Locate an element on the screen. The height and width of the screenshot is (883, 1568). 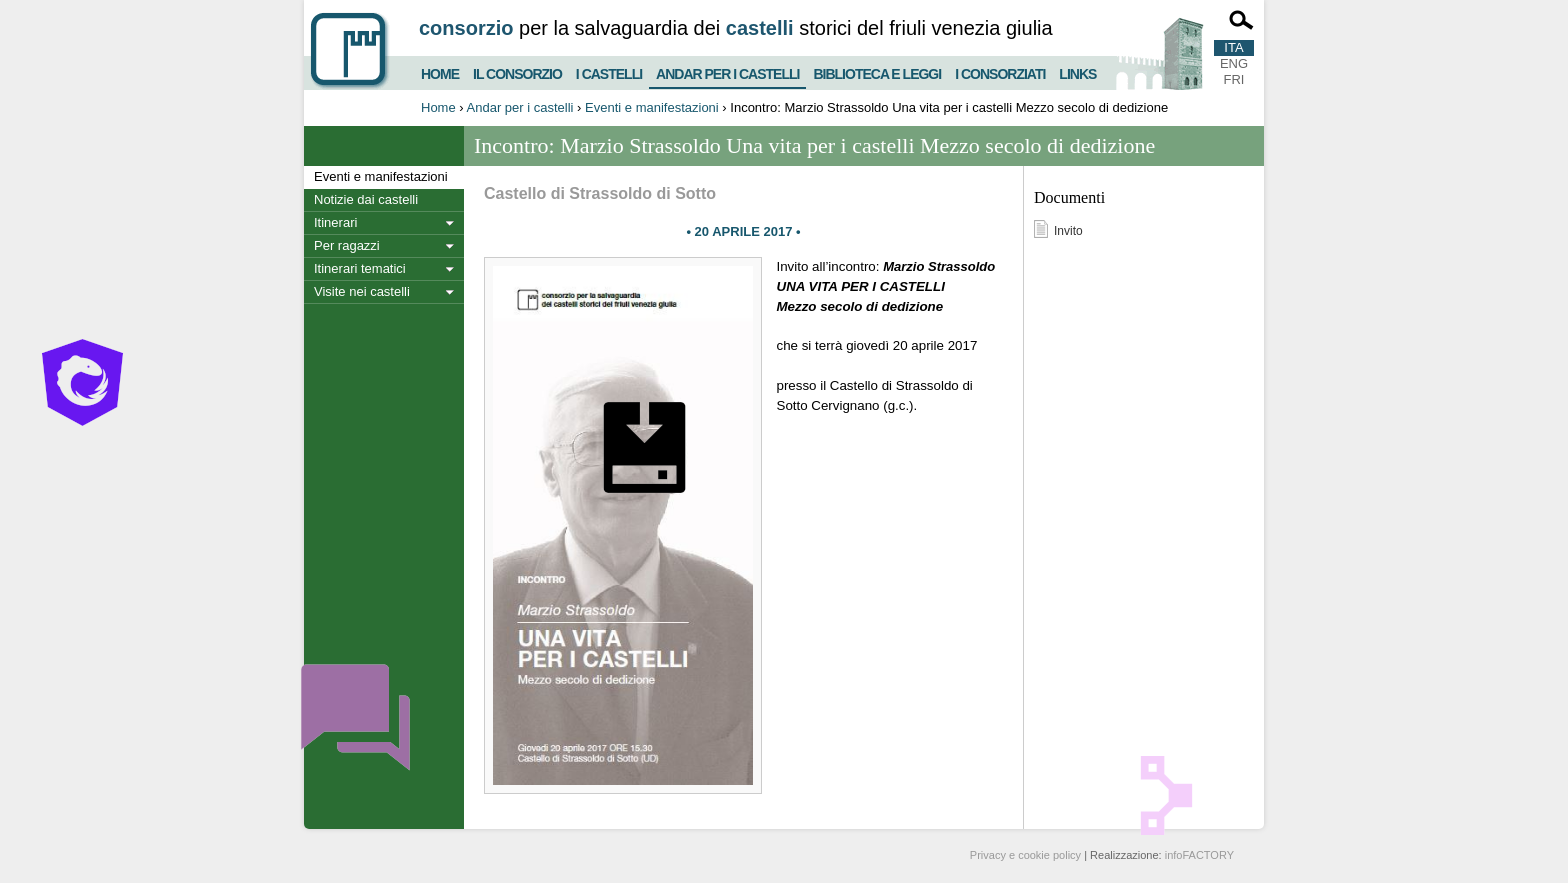
install an app or software is located at coordinates (644, 447).